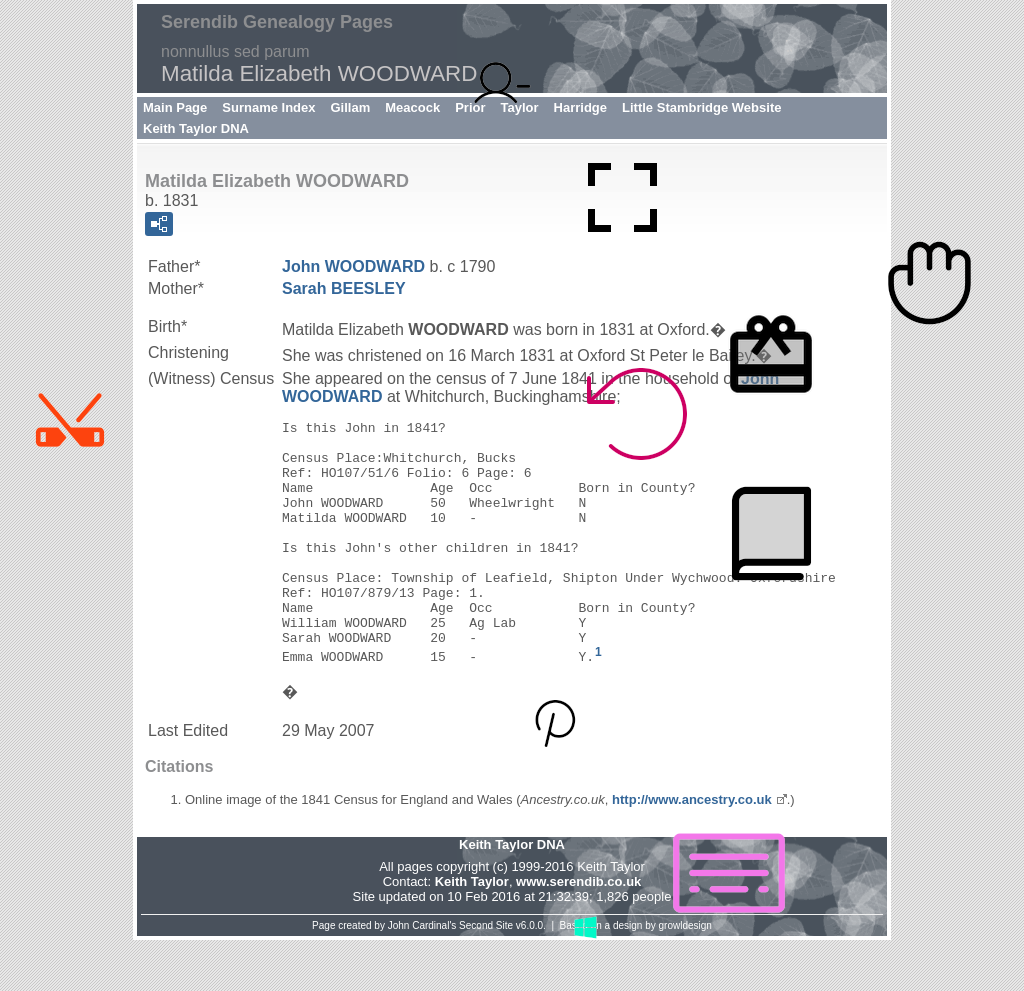 The width and height of the screenshot is (1024, 991). I want to click on undo last action, so click(641, 414).